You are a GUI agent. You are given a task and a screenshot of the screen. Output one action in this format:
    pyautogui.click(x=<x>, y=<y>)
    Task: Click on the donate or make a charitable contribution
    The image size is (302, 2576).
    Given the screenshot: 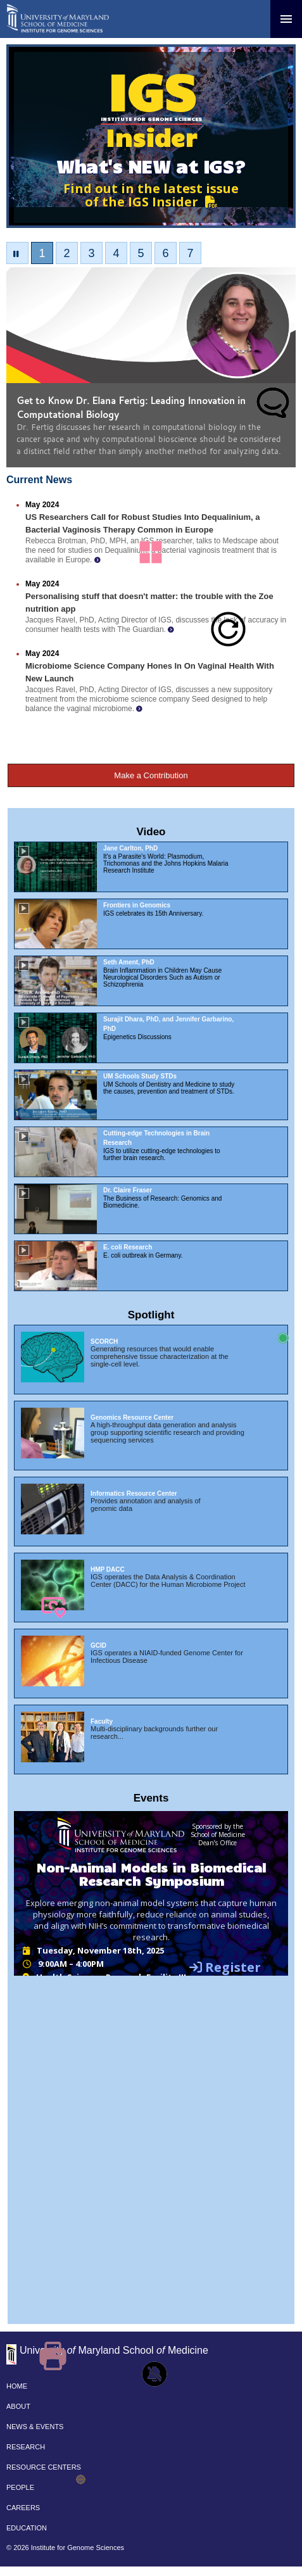 What is the action you would take?
    pyautogui.click(x=53, y=1605)
    